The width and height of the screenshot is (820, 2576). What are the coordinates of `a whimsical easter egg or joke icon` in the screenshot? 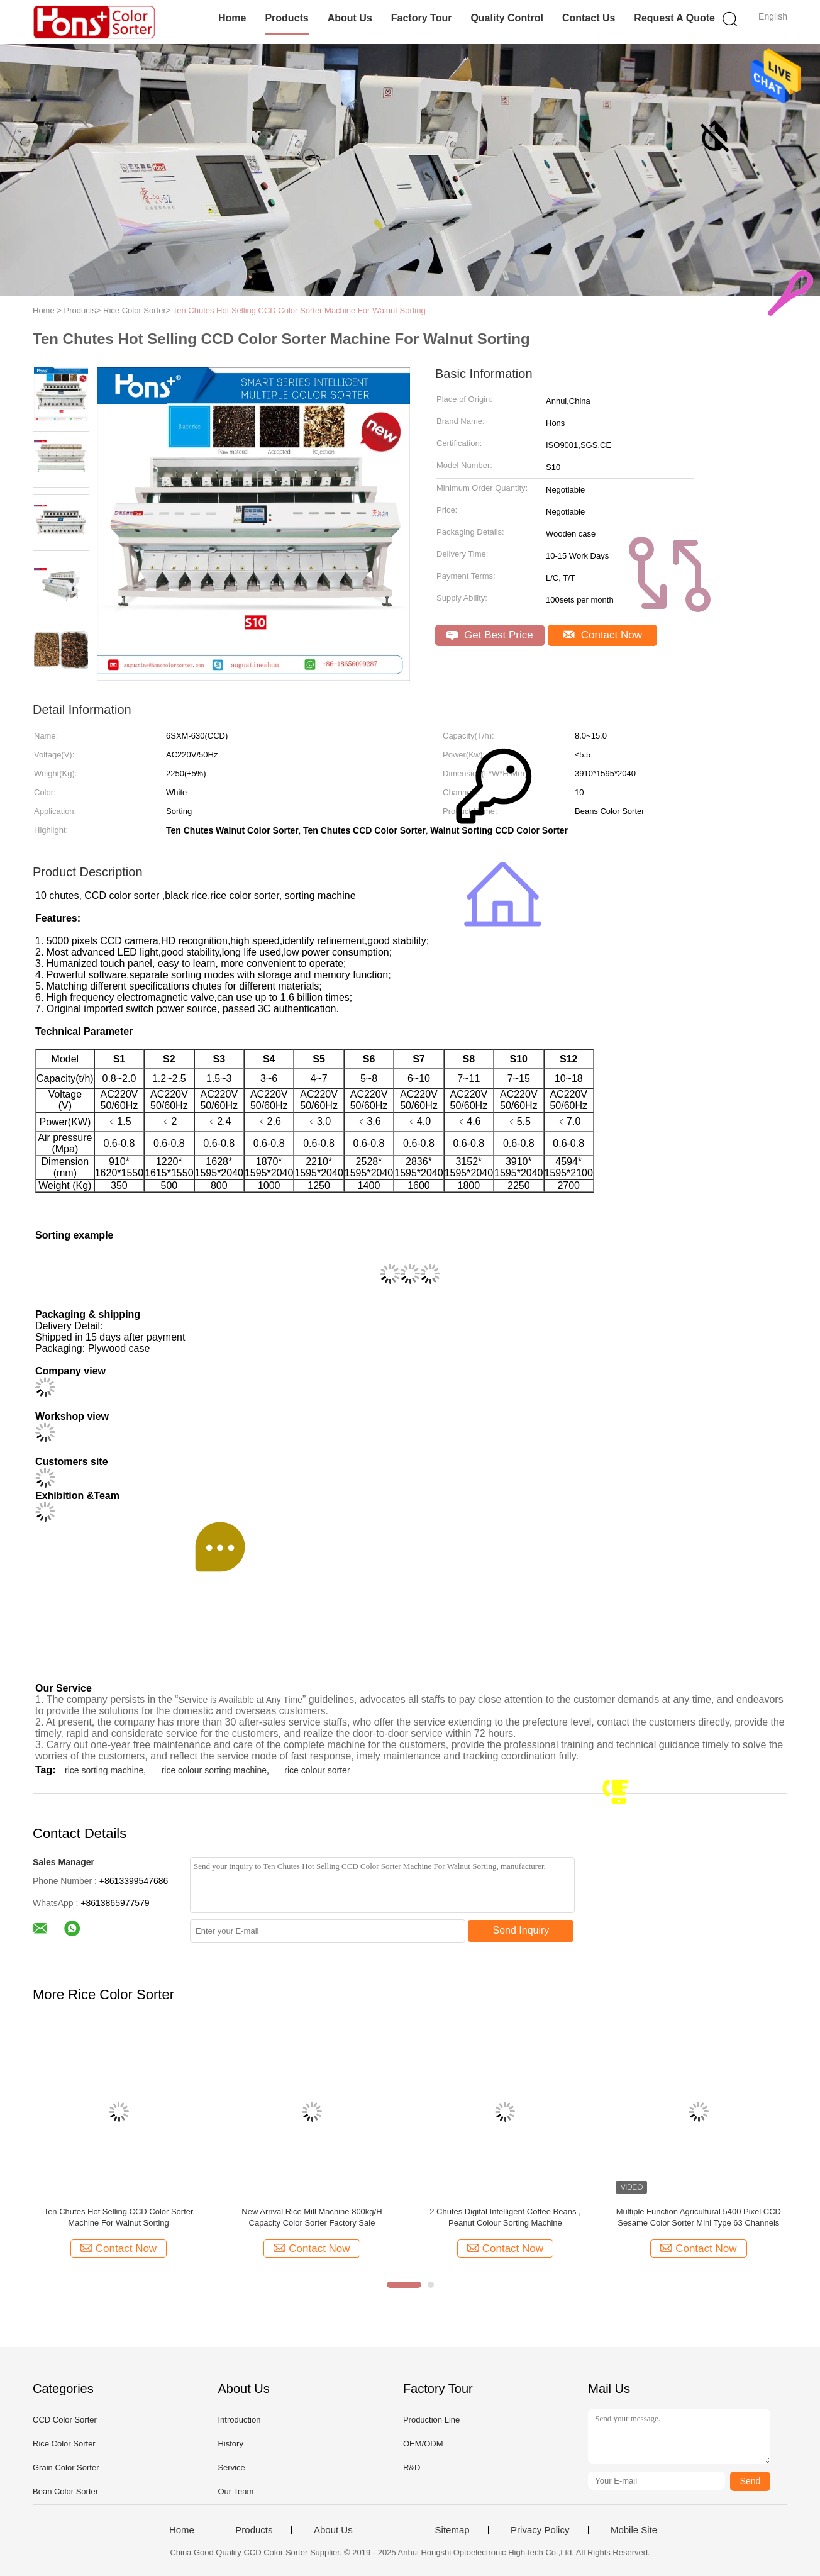 It's located at (616, 1792).